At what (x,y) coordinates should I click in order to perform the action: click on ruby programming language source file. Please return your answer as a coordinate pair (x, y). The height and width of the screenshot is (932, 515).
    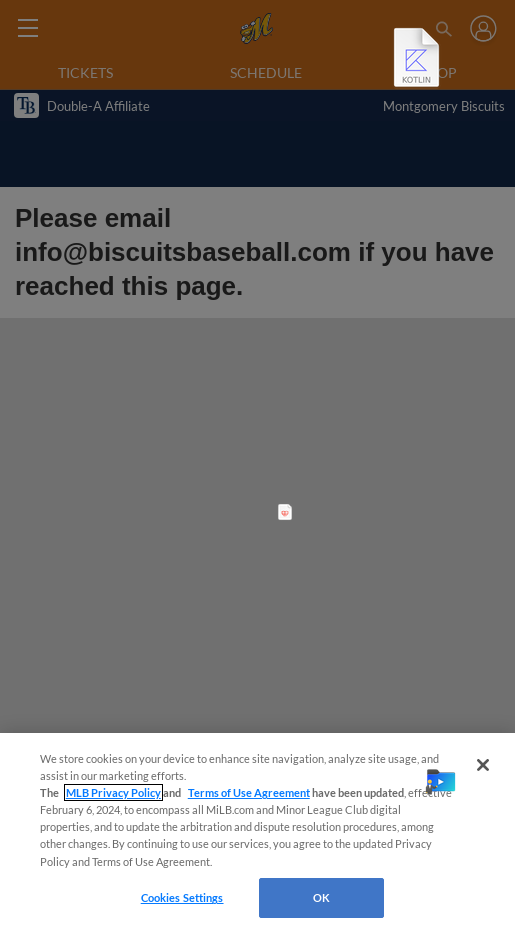
    Looking at the image, I should click on (285, 512).